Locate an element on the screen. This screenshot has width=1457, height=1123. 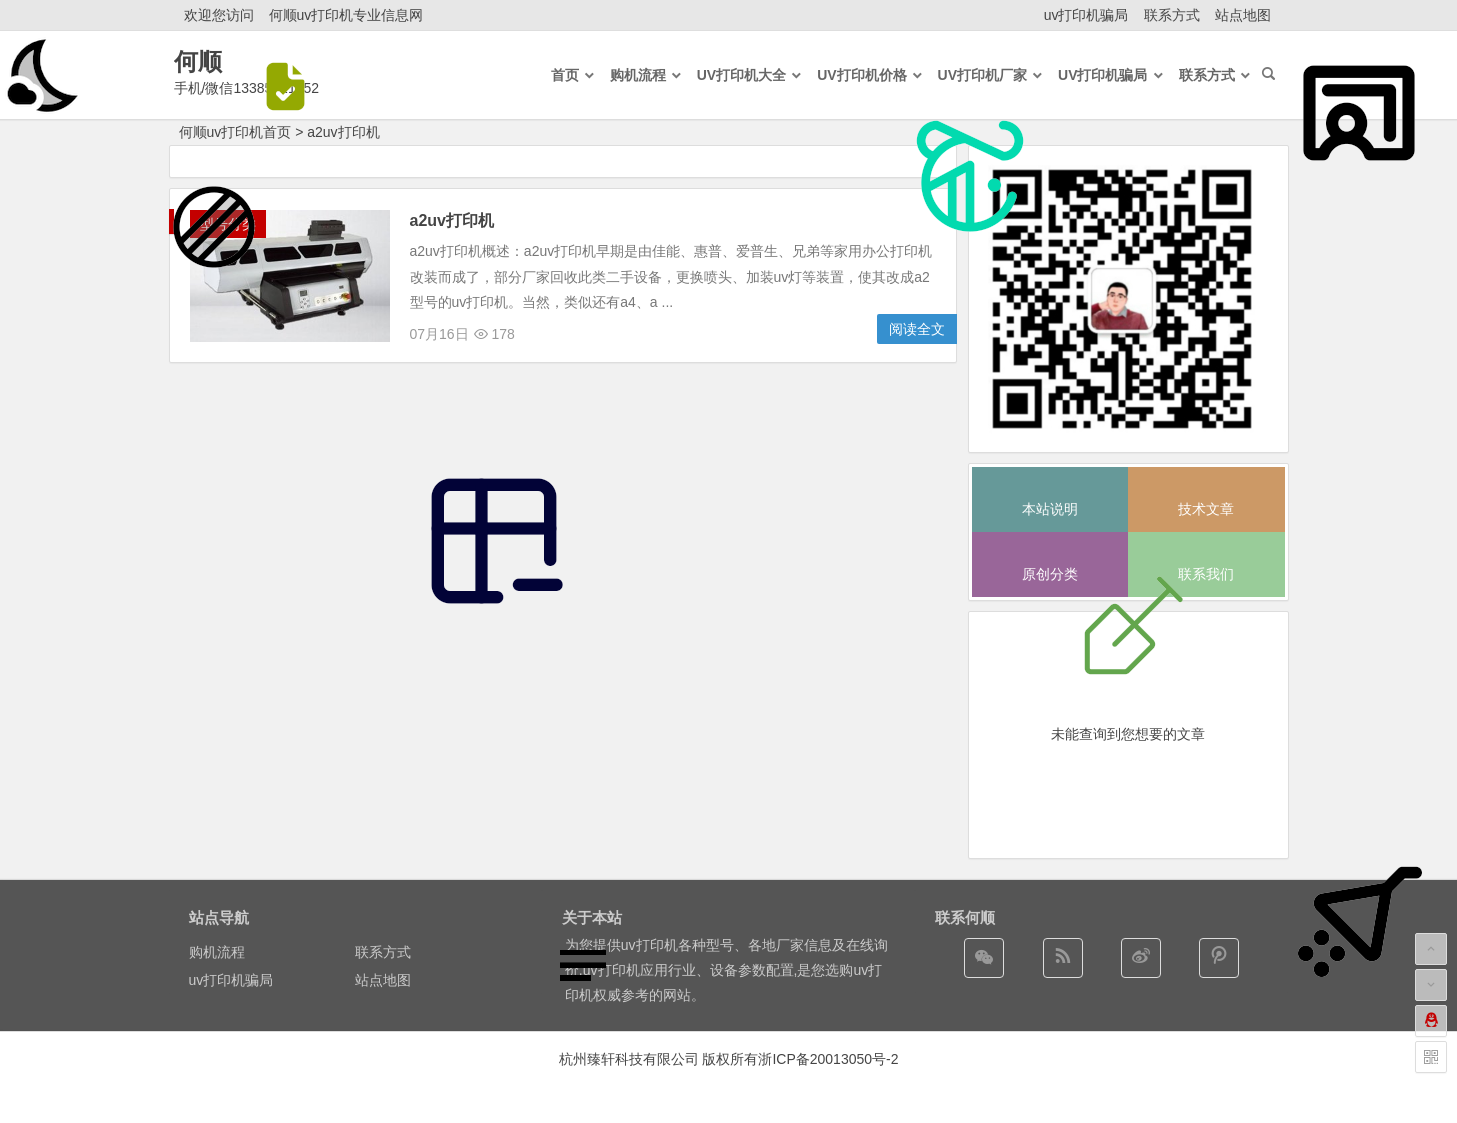
open The New York Times app is located at coordinates (970, 174).